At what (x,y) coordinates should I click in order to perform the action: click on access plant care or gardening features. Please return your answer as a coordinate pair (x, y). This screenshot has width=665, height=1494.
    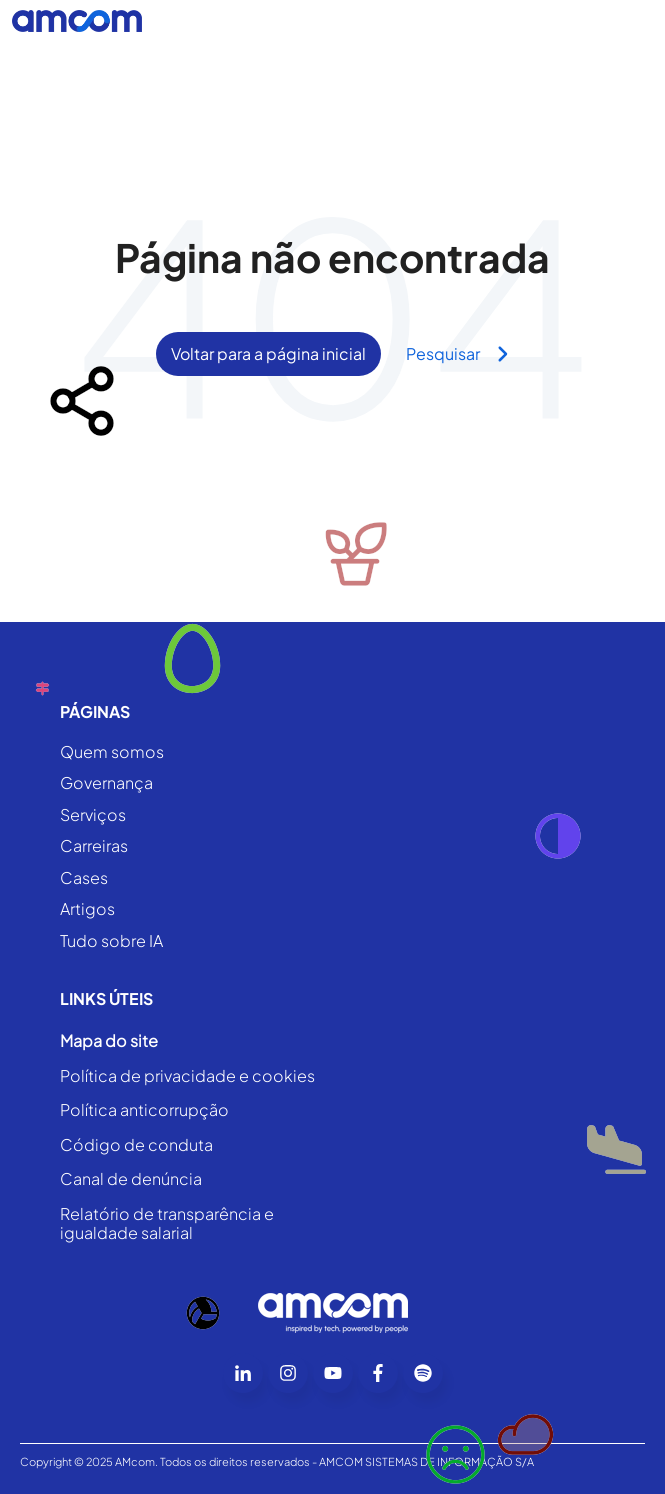
    Looking at the image, I should click on (355, 554).